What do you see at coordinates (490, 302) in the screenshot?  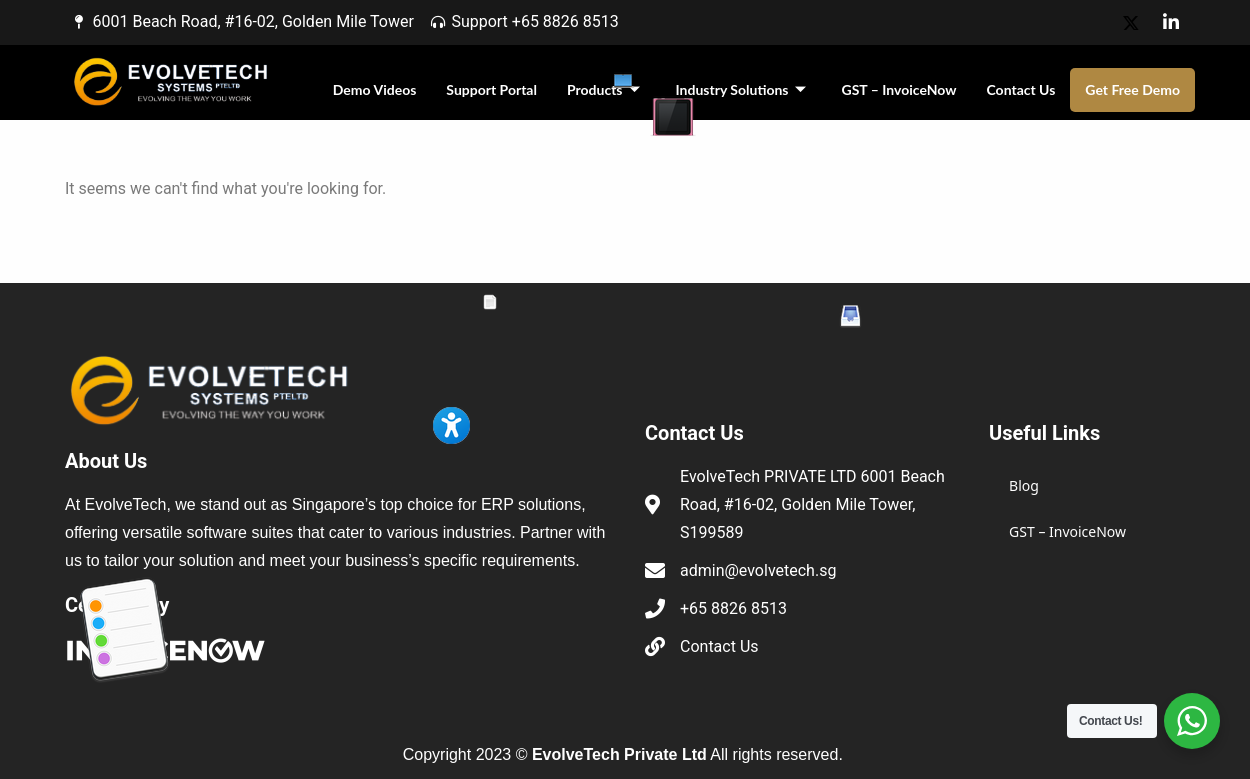 I see `open a text document` at bounding box center [490, 302].